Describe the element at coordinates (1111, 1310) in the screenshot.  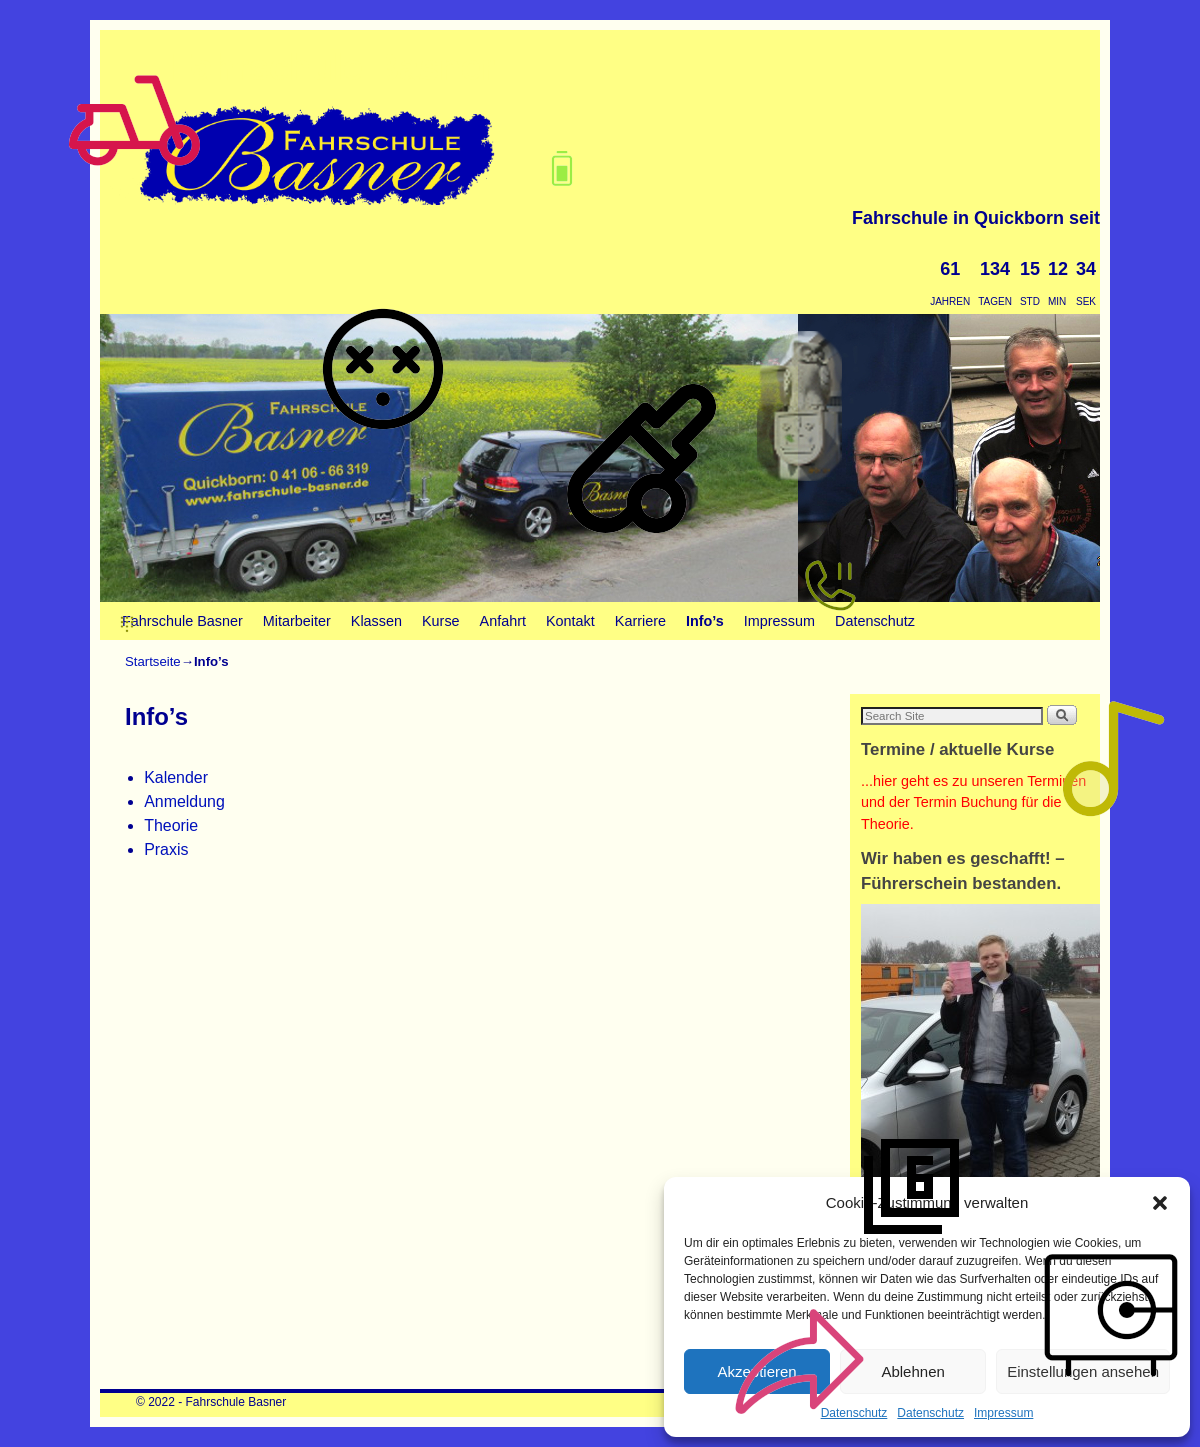
I see `access secure storage or vault` at that location.